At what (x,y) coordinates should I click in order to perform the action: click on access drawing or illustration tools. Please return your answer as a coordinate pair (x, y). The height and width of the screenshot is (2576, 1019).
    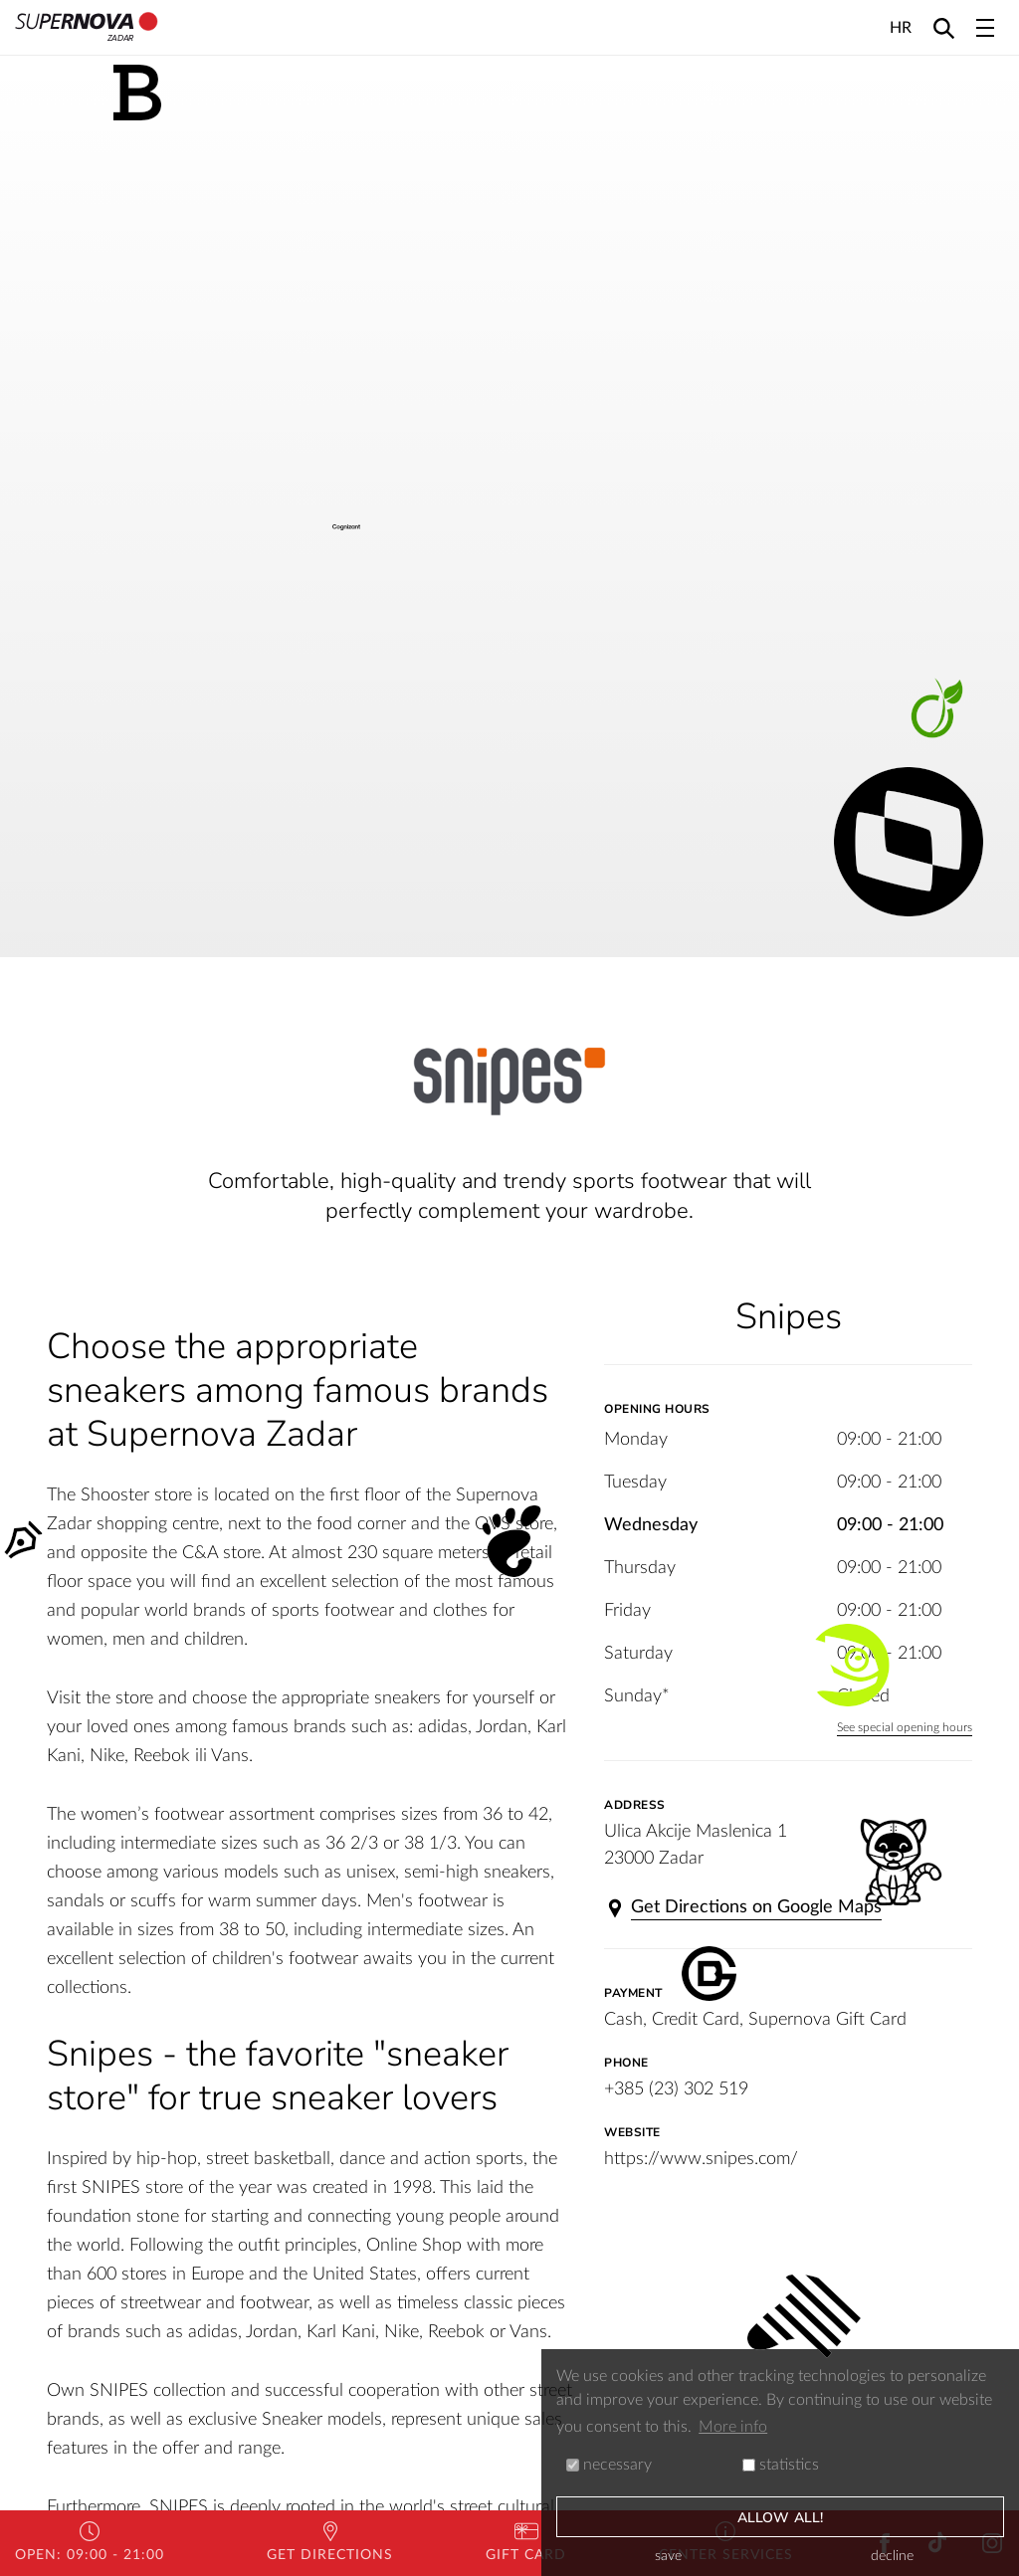
    Looking at the image, I should click on (22, 1541).